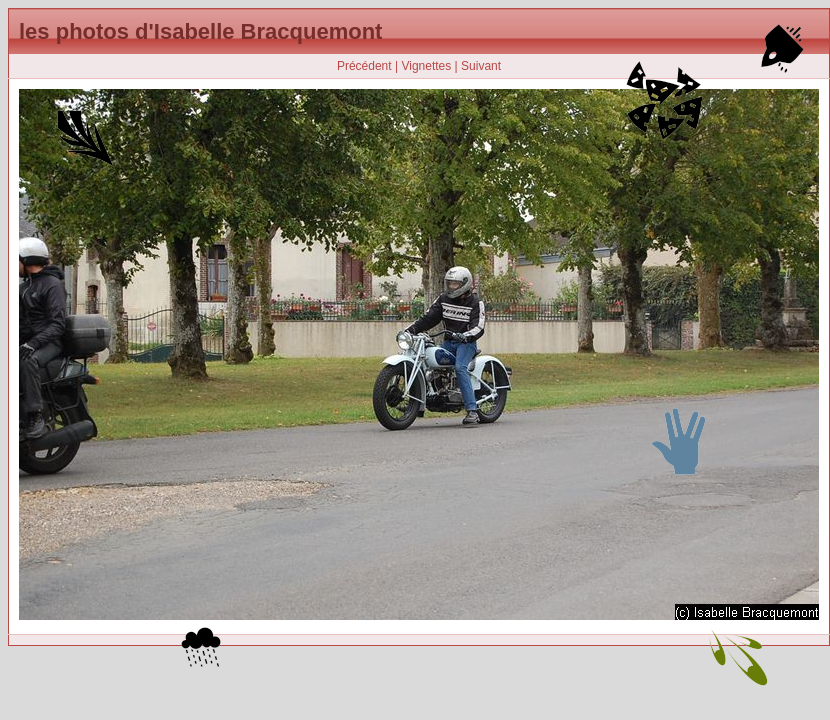 This screenshot has height=720, width=830. I want to click on damaged or broken projectile indicator, so click(85, 138).